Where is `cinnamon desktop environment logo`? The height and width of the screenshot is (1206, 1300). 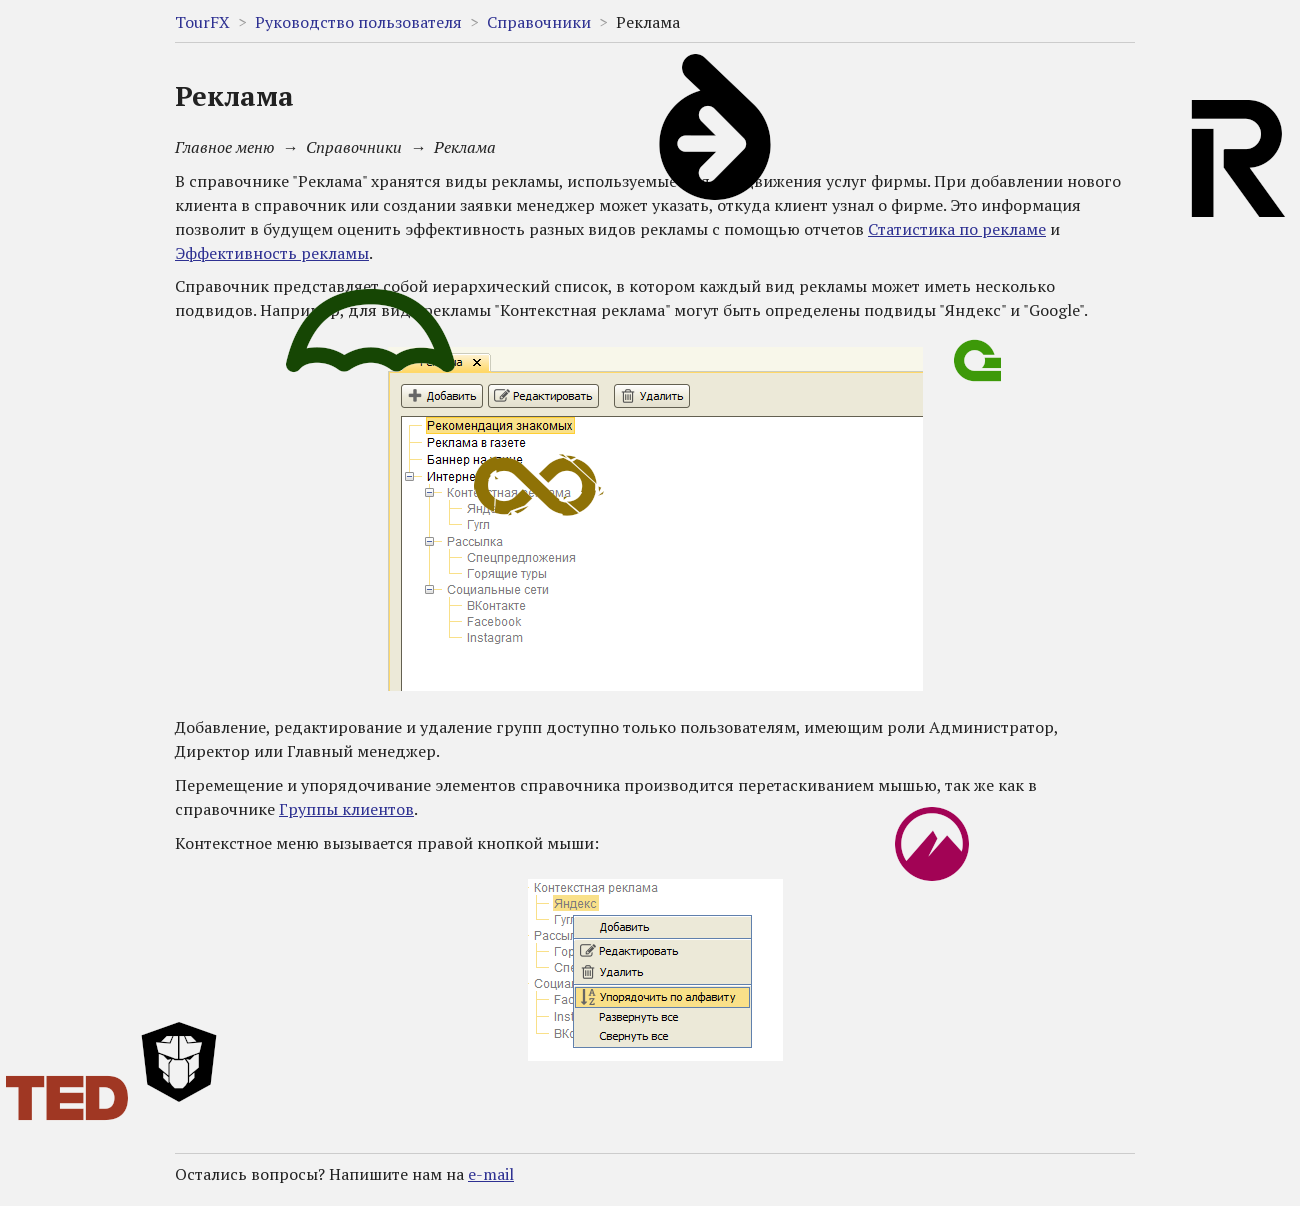
cinnamon desktop environment logo is located at coordinates (932, 844).